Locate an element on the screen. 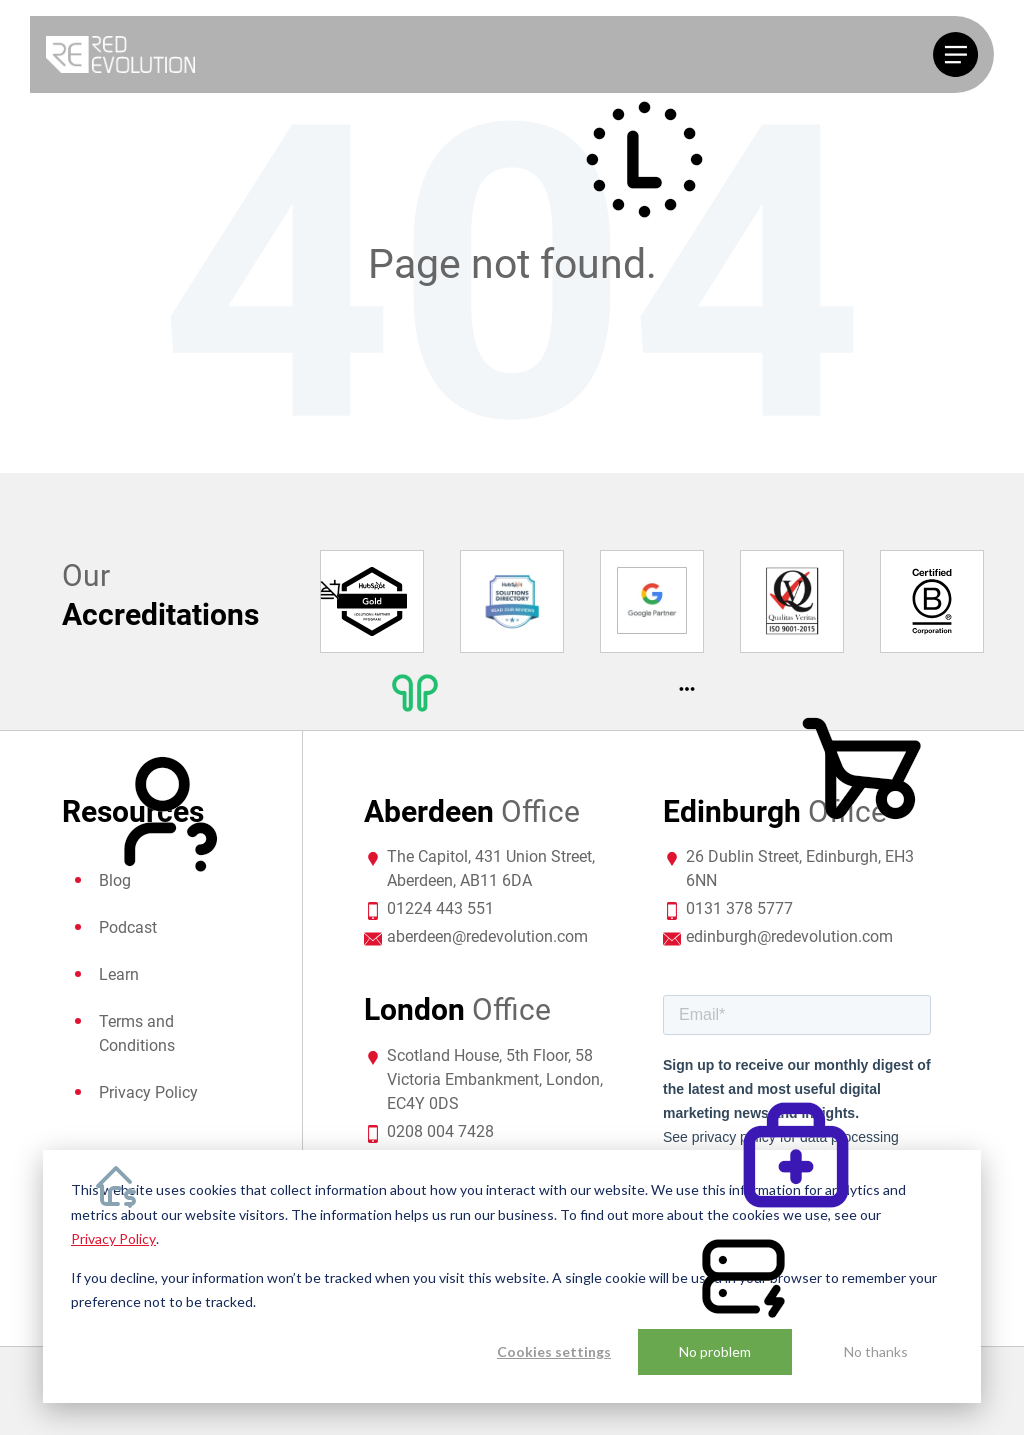  indicates a loading or processing state is located at coordinates (644, 159).